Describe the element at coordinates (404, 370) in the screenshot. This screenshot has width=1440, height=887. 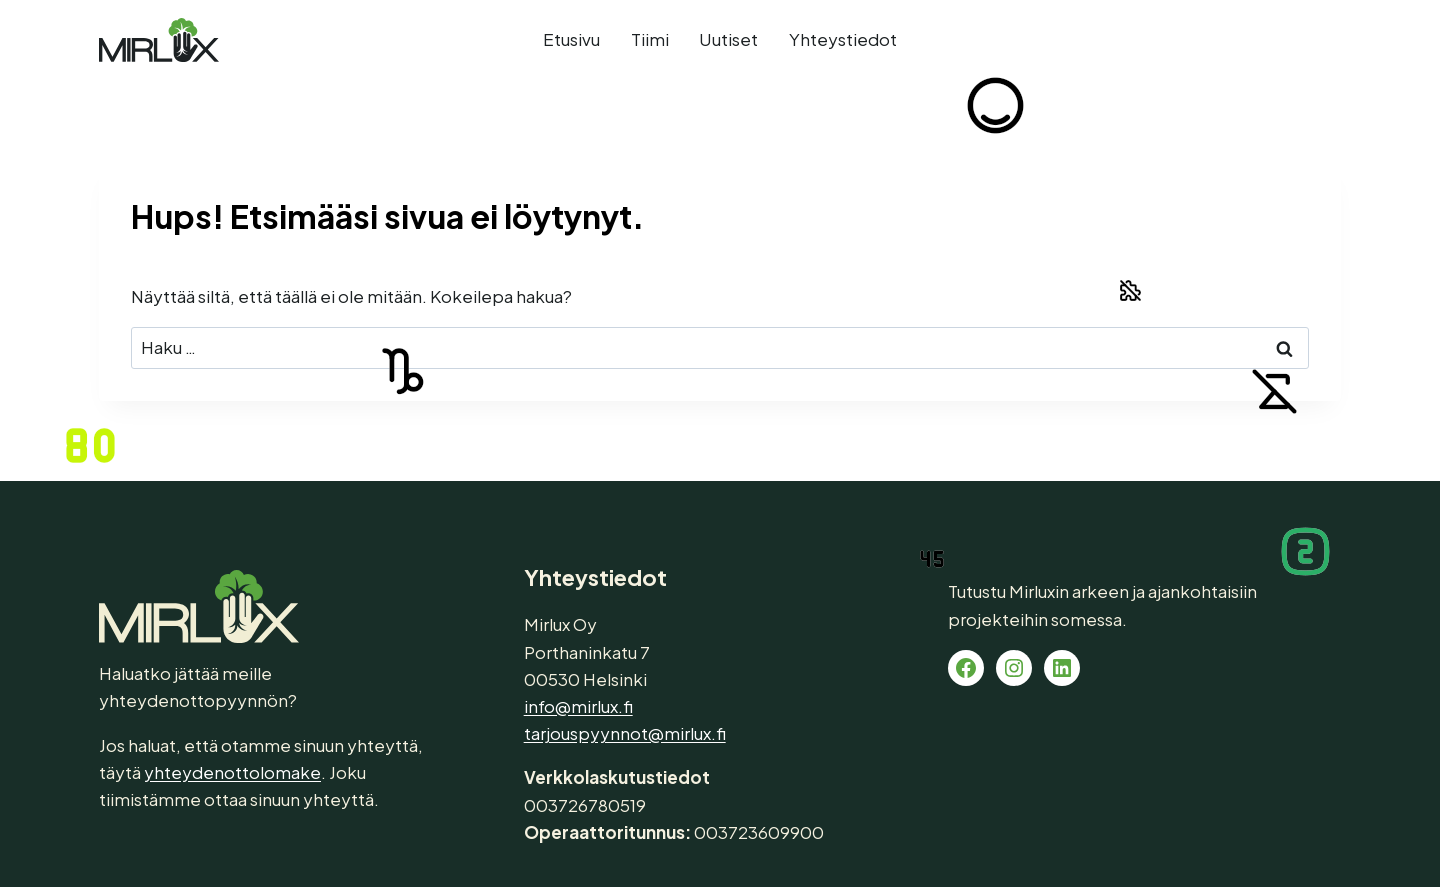
I see `capricorn zodiac sign symbol` at that location.